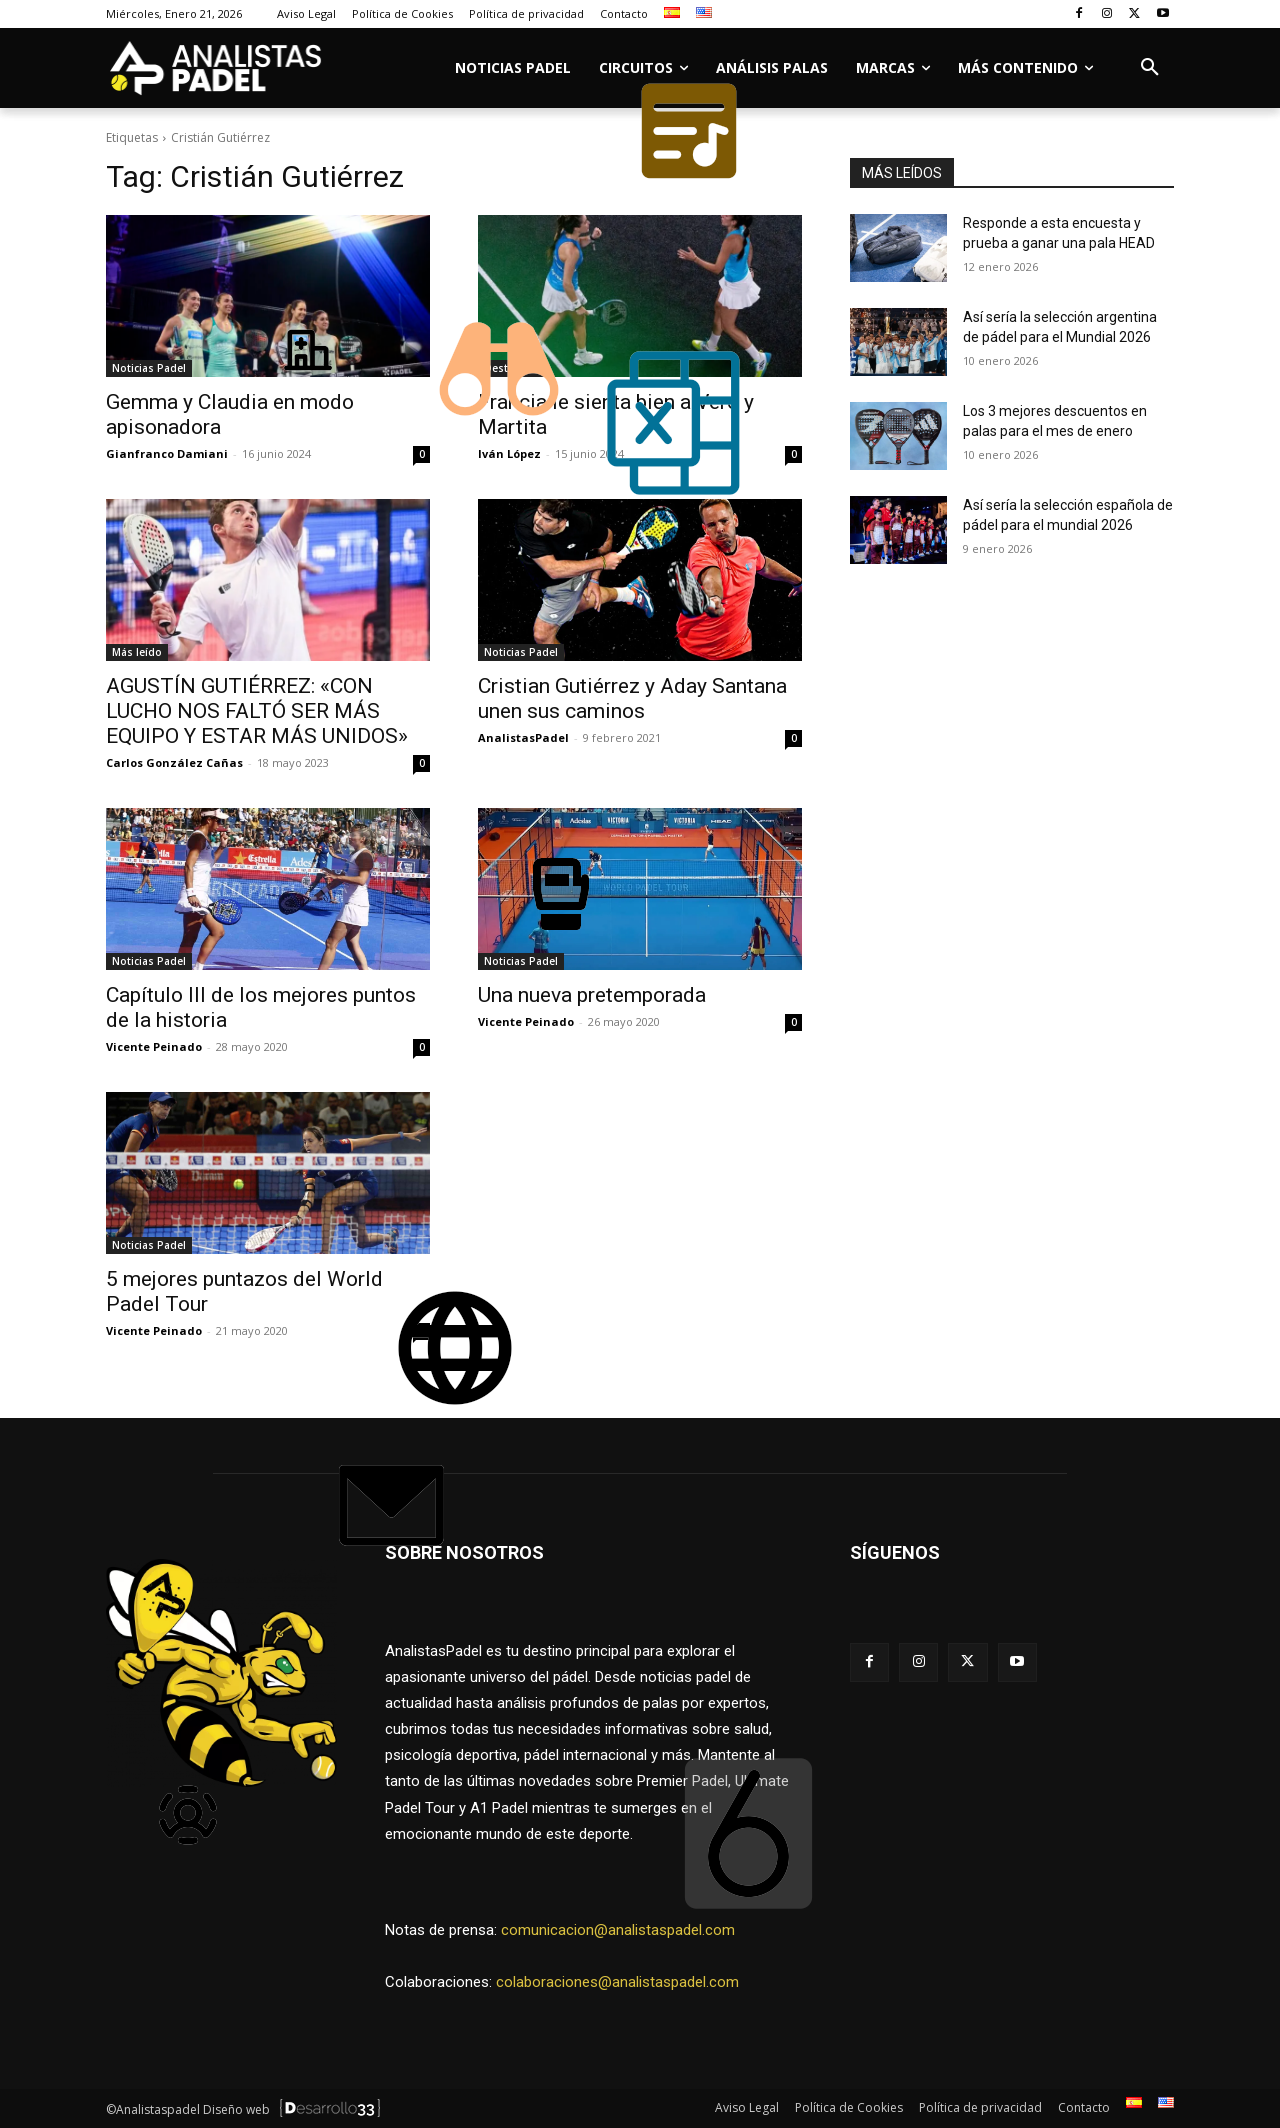 The image size is (1280, 2128). I want to click on access mixed martial arts or boxing content, so click(561, 894).